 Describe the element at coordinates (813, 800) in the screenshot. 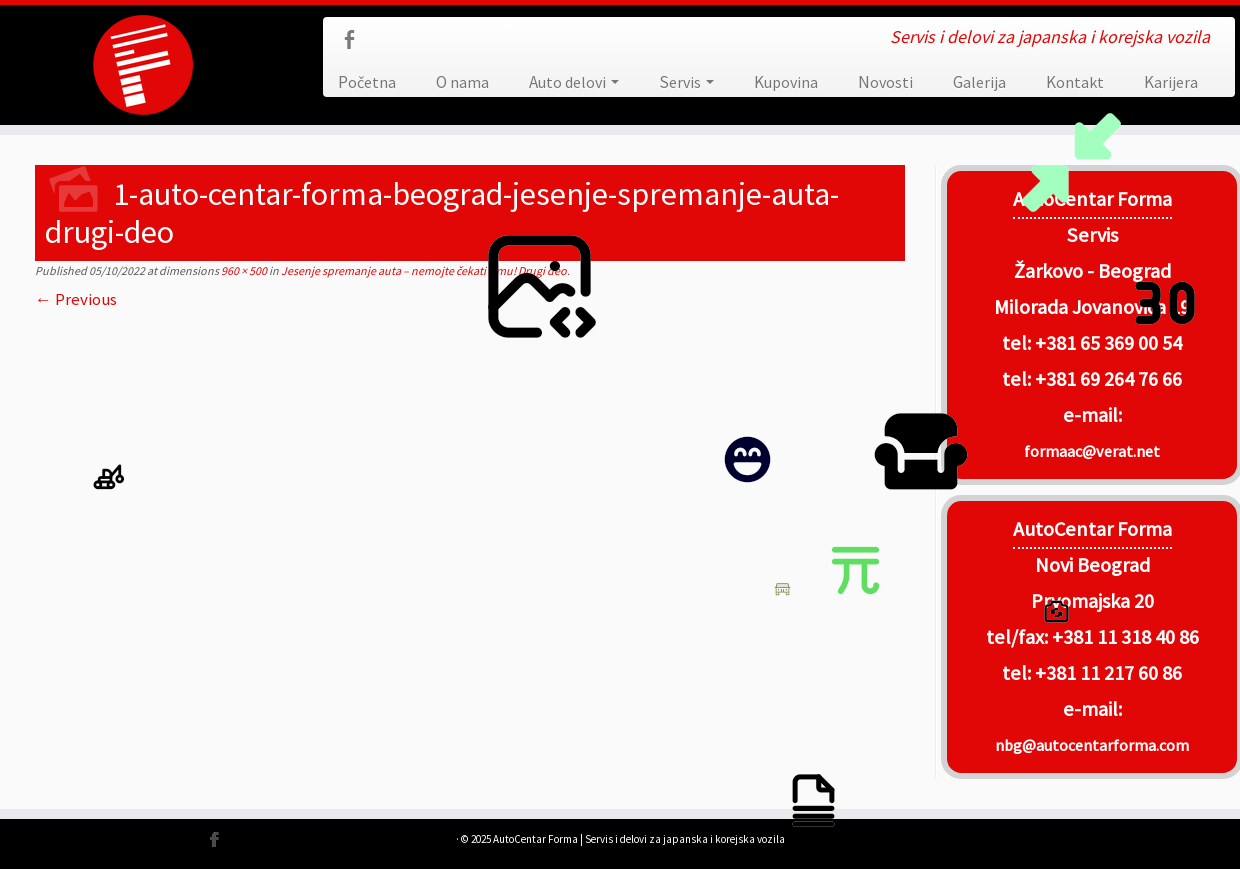

I see `view stacked documents or file collection` at that location.